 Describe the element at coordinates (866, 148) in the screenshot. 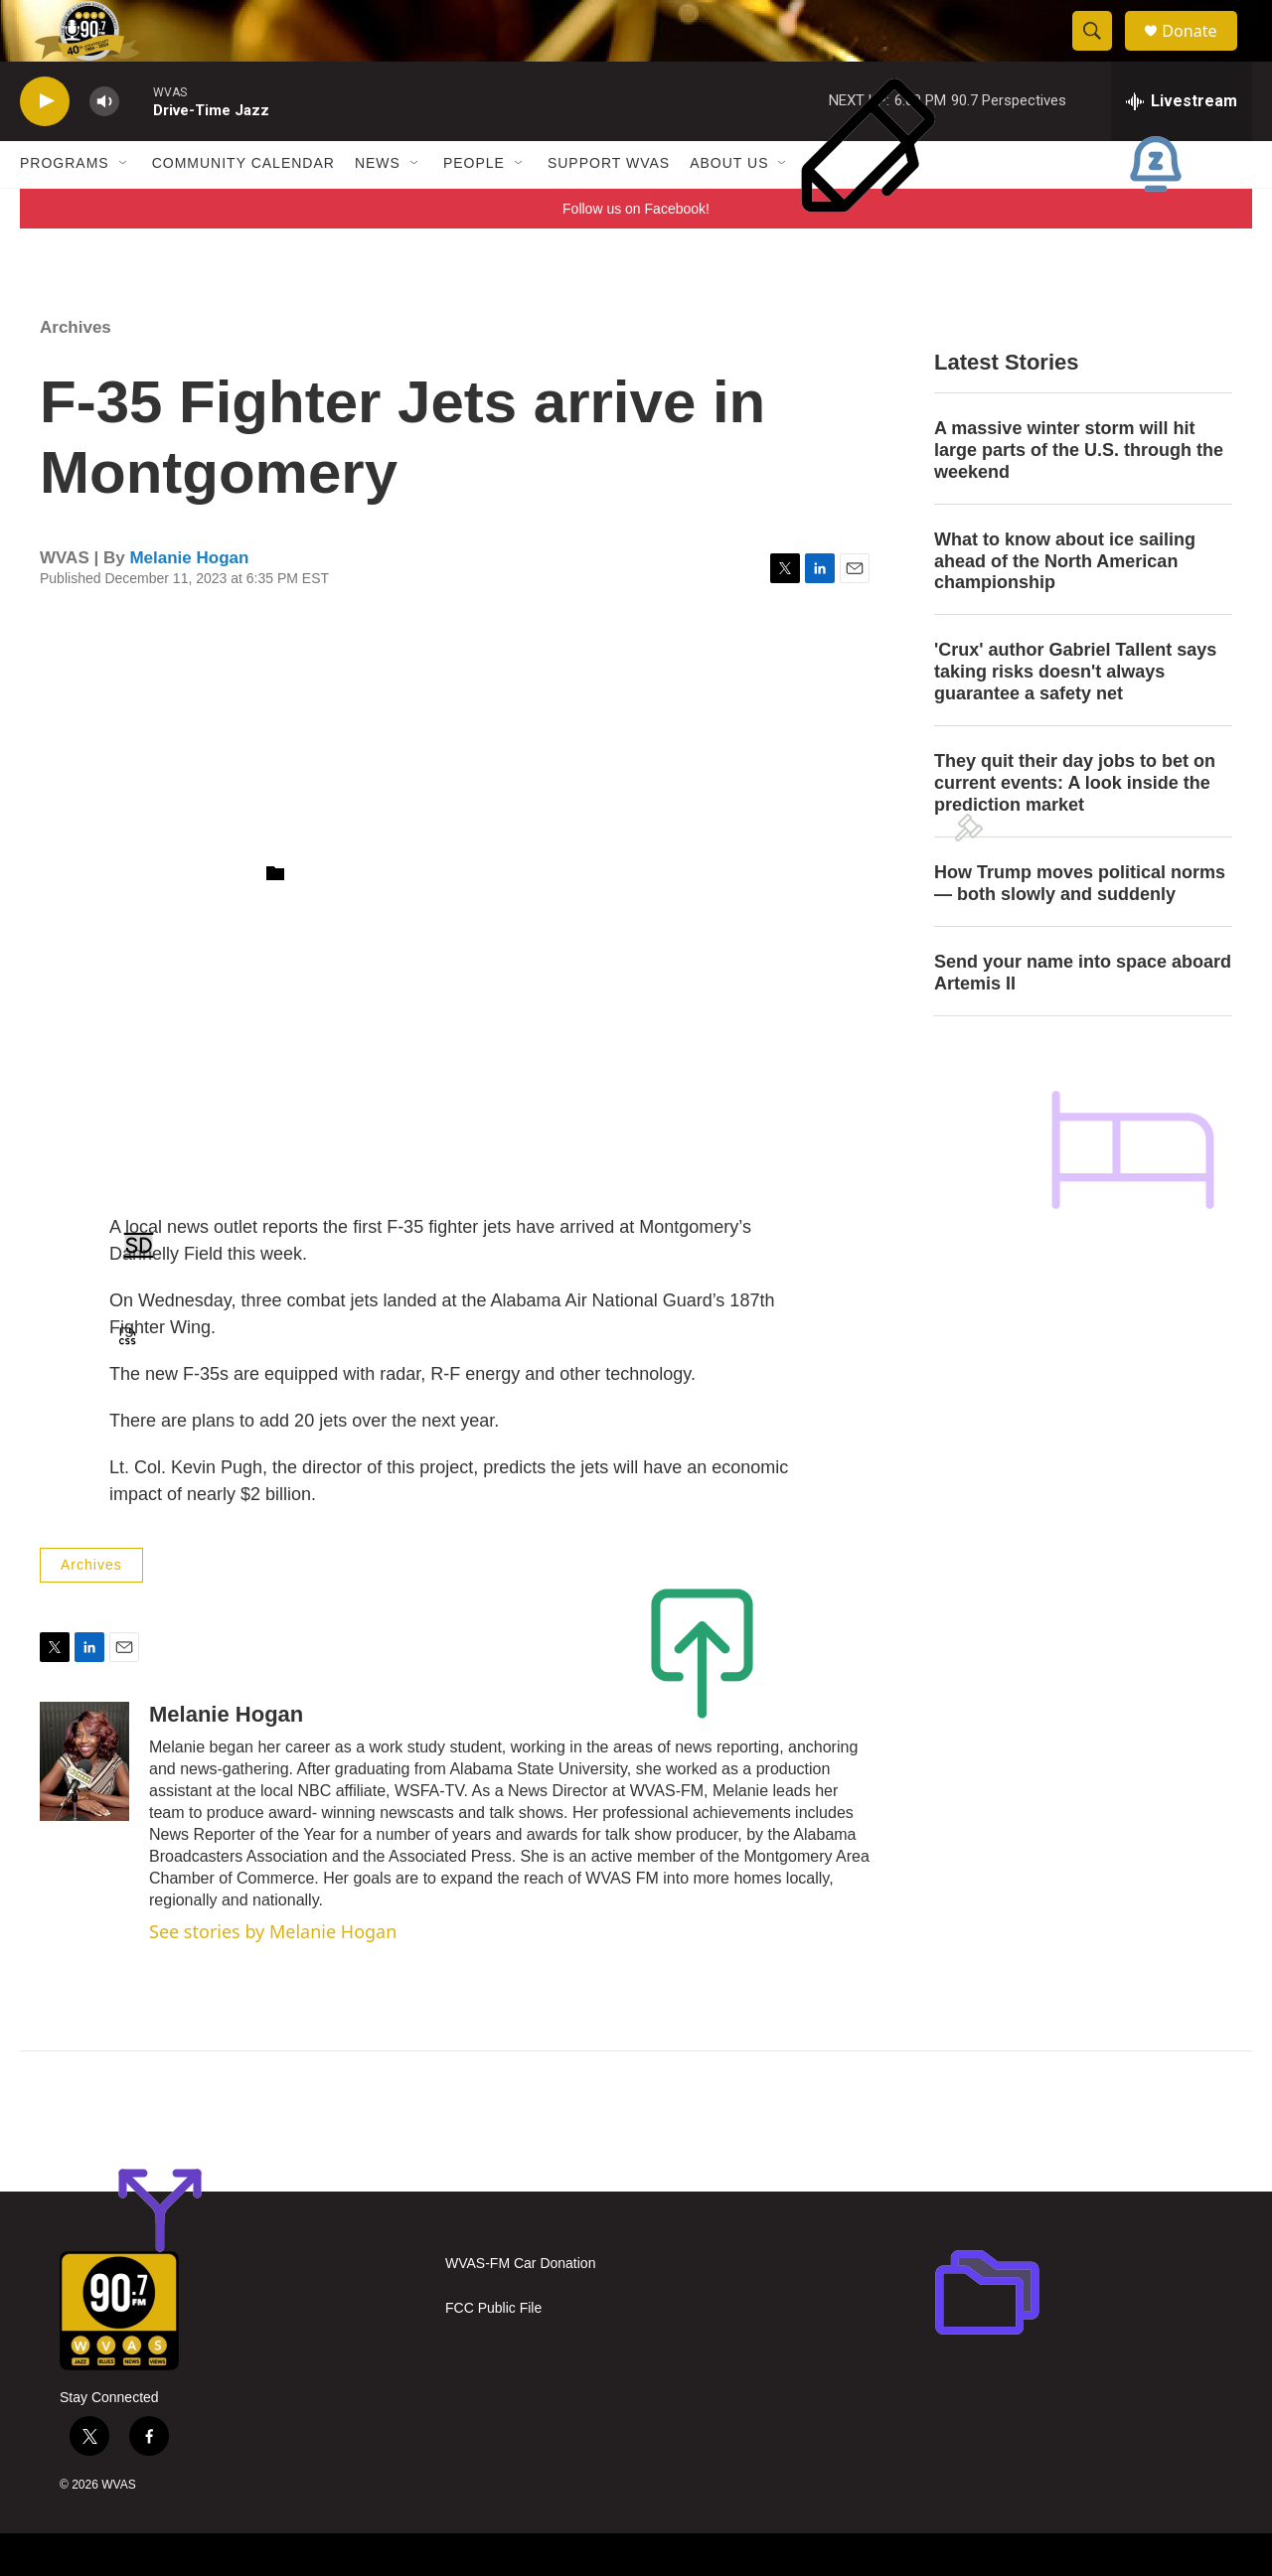

I see `edit or modify content` at that location.